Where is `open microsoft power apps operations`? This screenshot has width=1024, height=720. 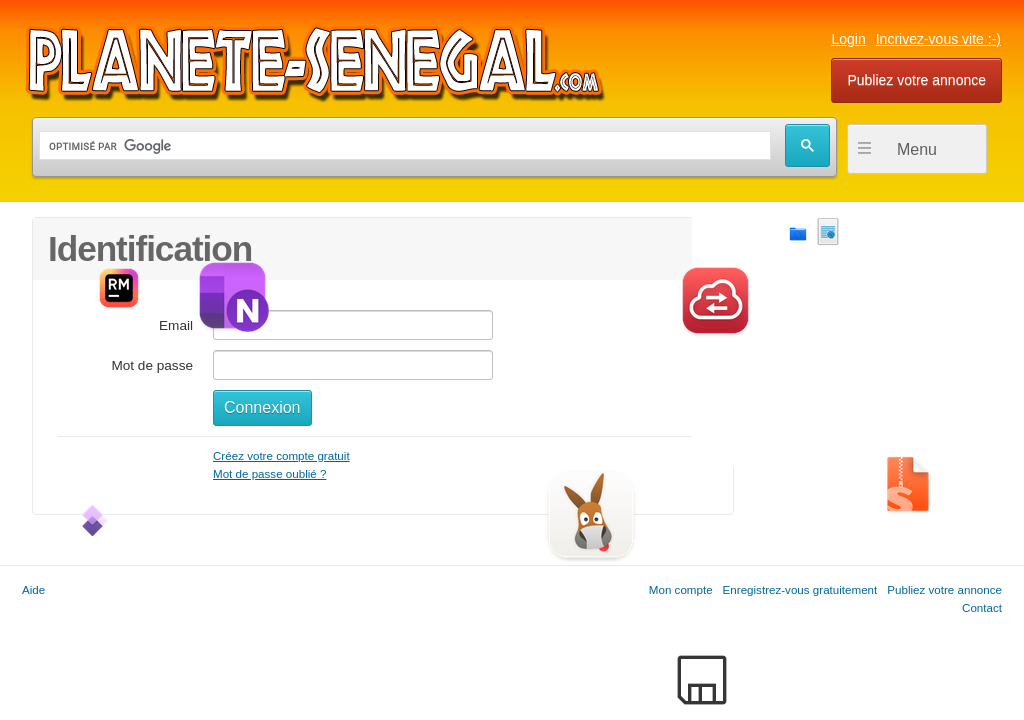 open microsoft power apps operations is located at coordinates (94, 520).